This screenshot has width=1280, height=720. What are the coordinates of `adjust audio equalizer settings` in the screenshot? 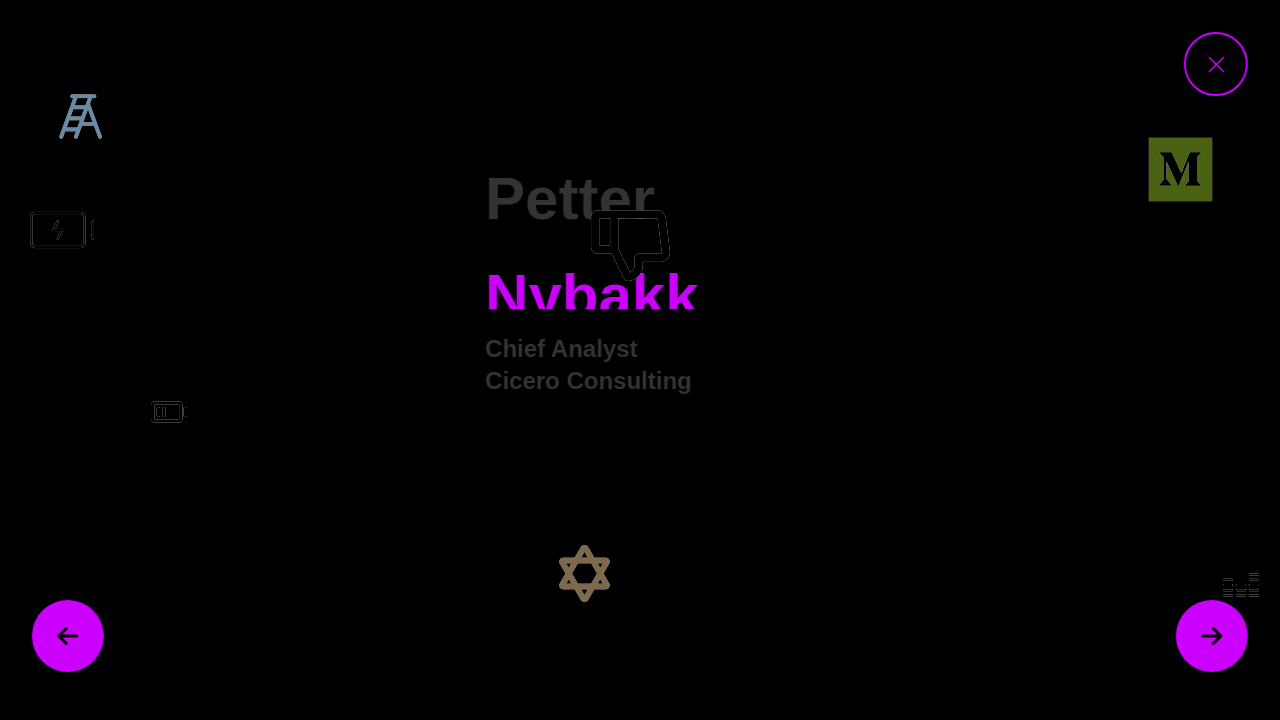 It's located at (1241, 585).